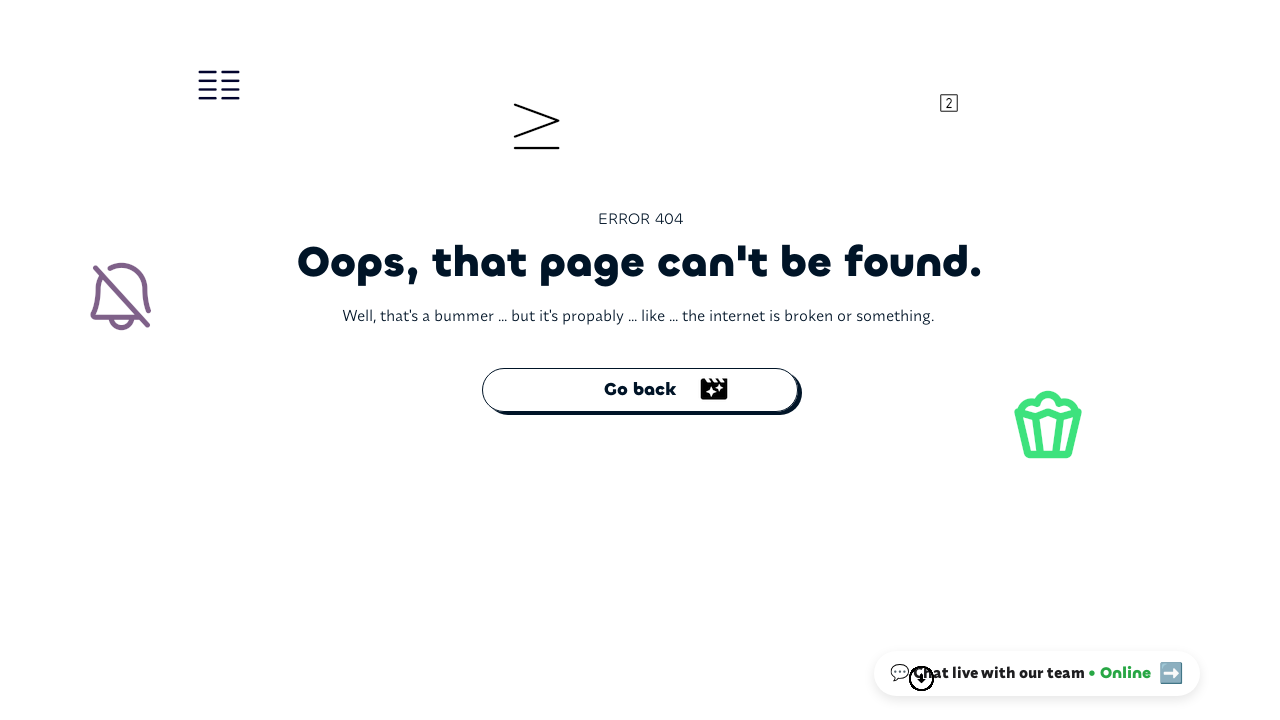 Image resolution: width=1280 pixels, height=720 pixels. Describe the element at coordinates (921, 678) in the screenshot. I see `download file or content` at that location.